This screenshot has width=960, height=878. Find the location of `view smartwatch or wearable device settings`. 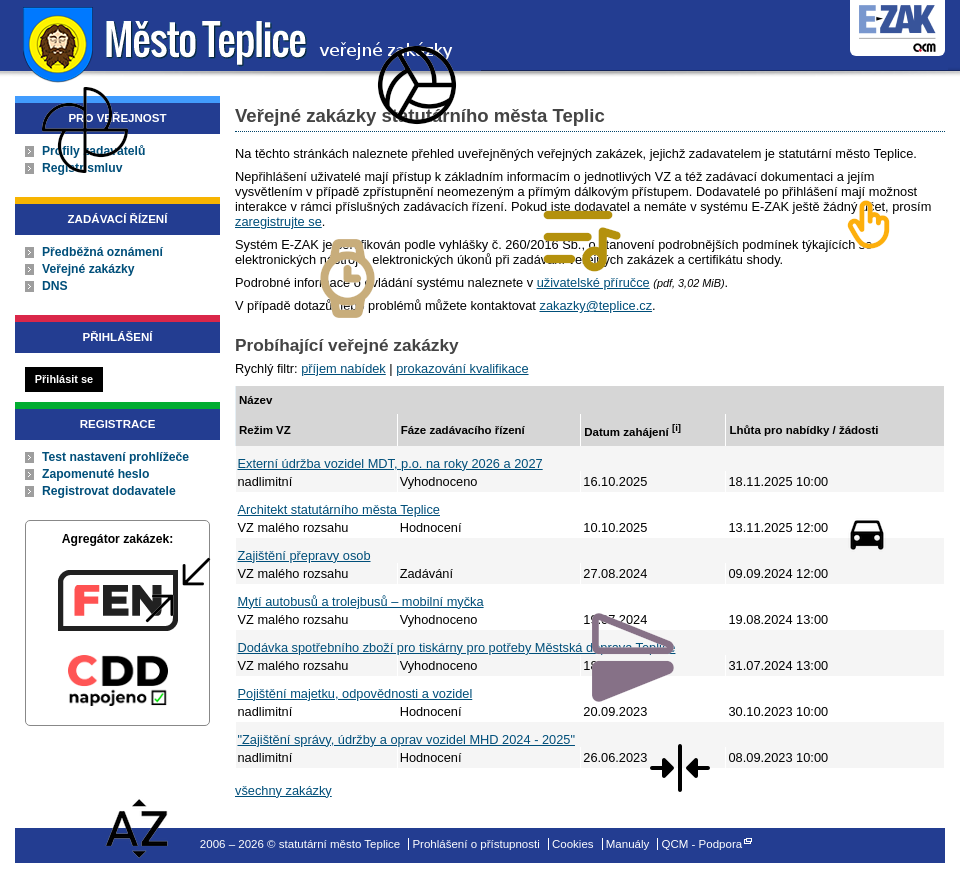

view smartwatch or wearable device settings is located at coordinates (347, 278).